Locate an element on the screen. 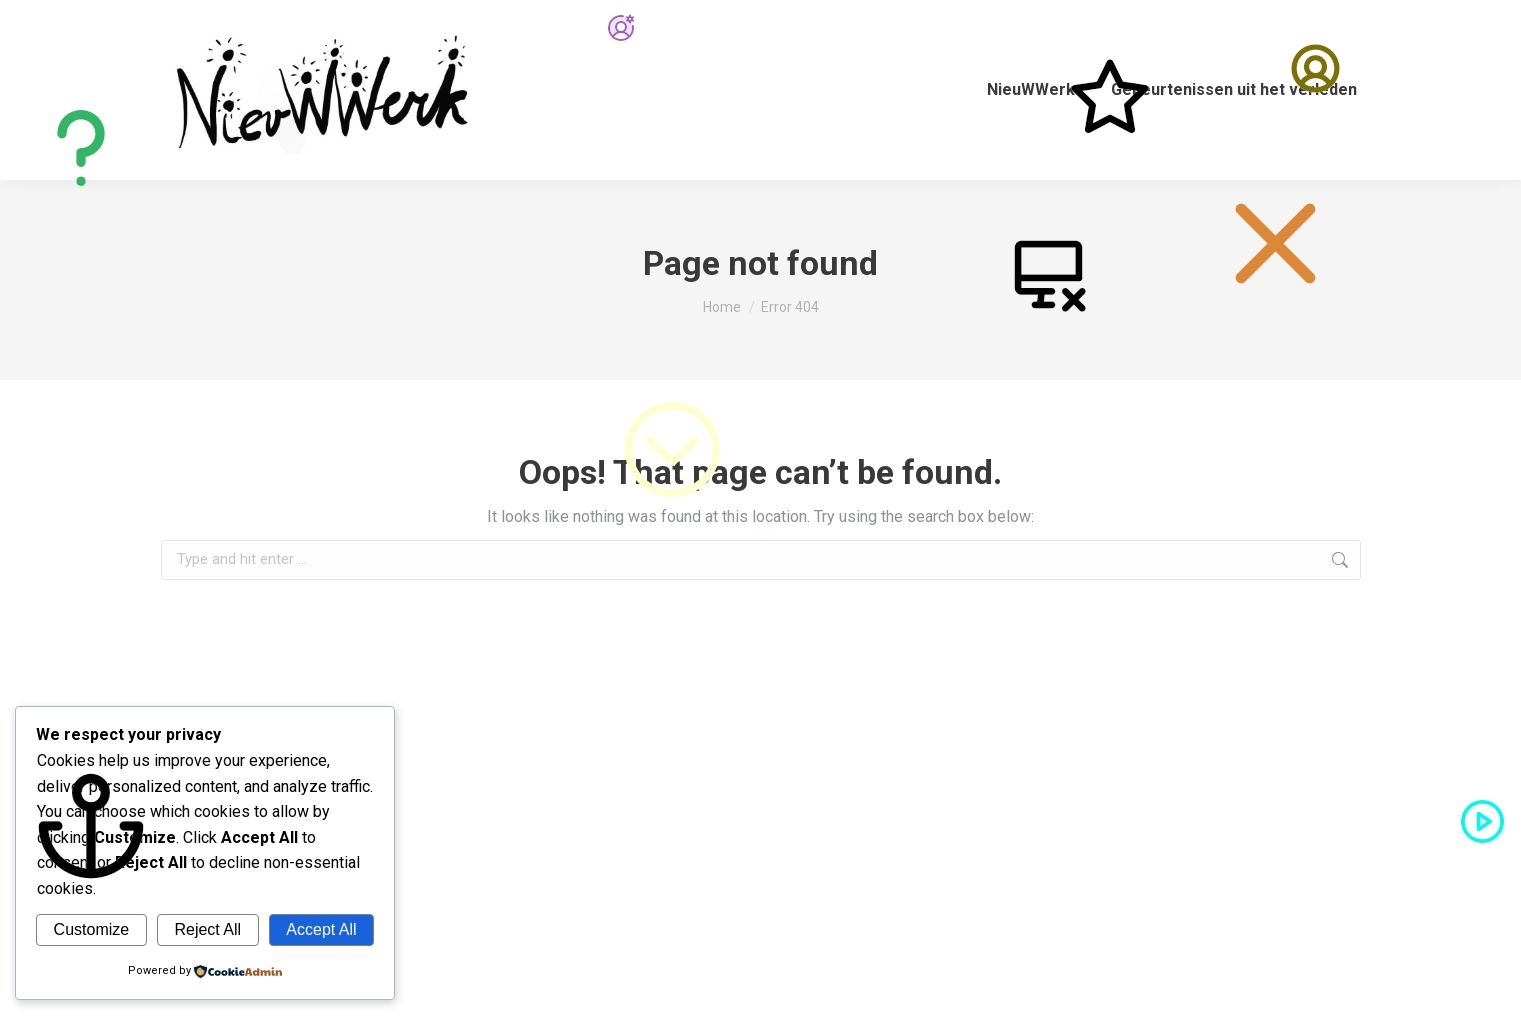  access help or support is located at coordinates (81, 148).